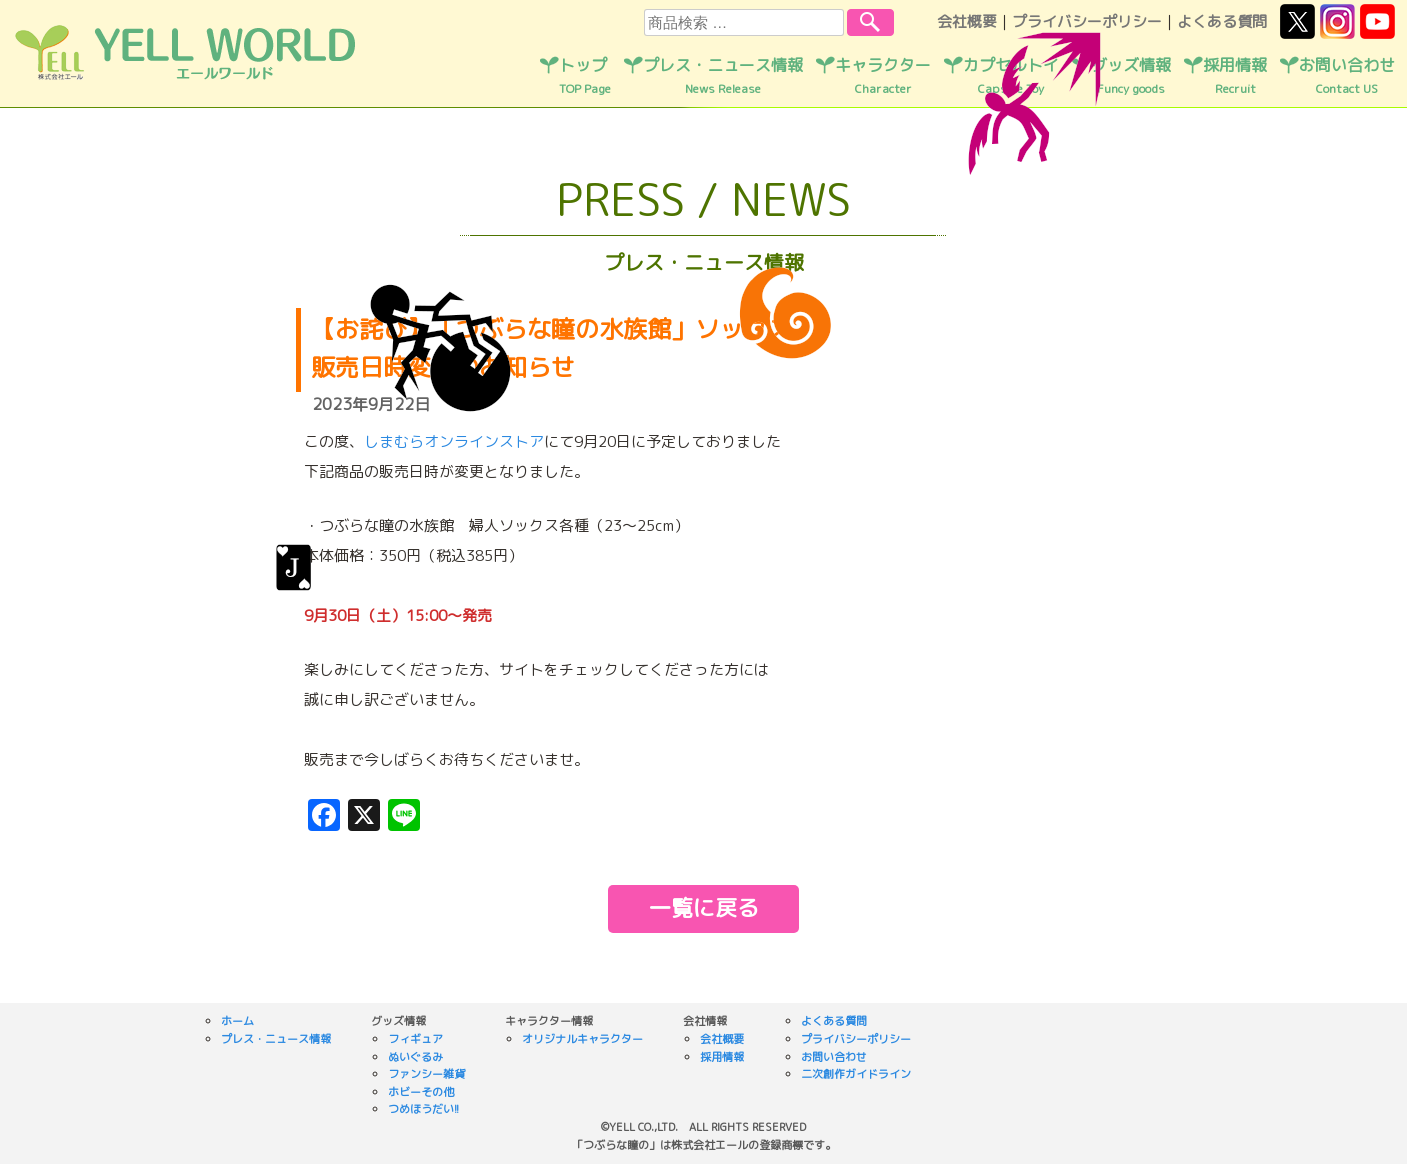 The height and width of the screenshot is (1164, 1407). What do you see at coordinates (440, 347) in the screenshot?
I see `indicates electrical or energy-based attack` at bounding box center [440, 347].